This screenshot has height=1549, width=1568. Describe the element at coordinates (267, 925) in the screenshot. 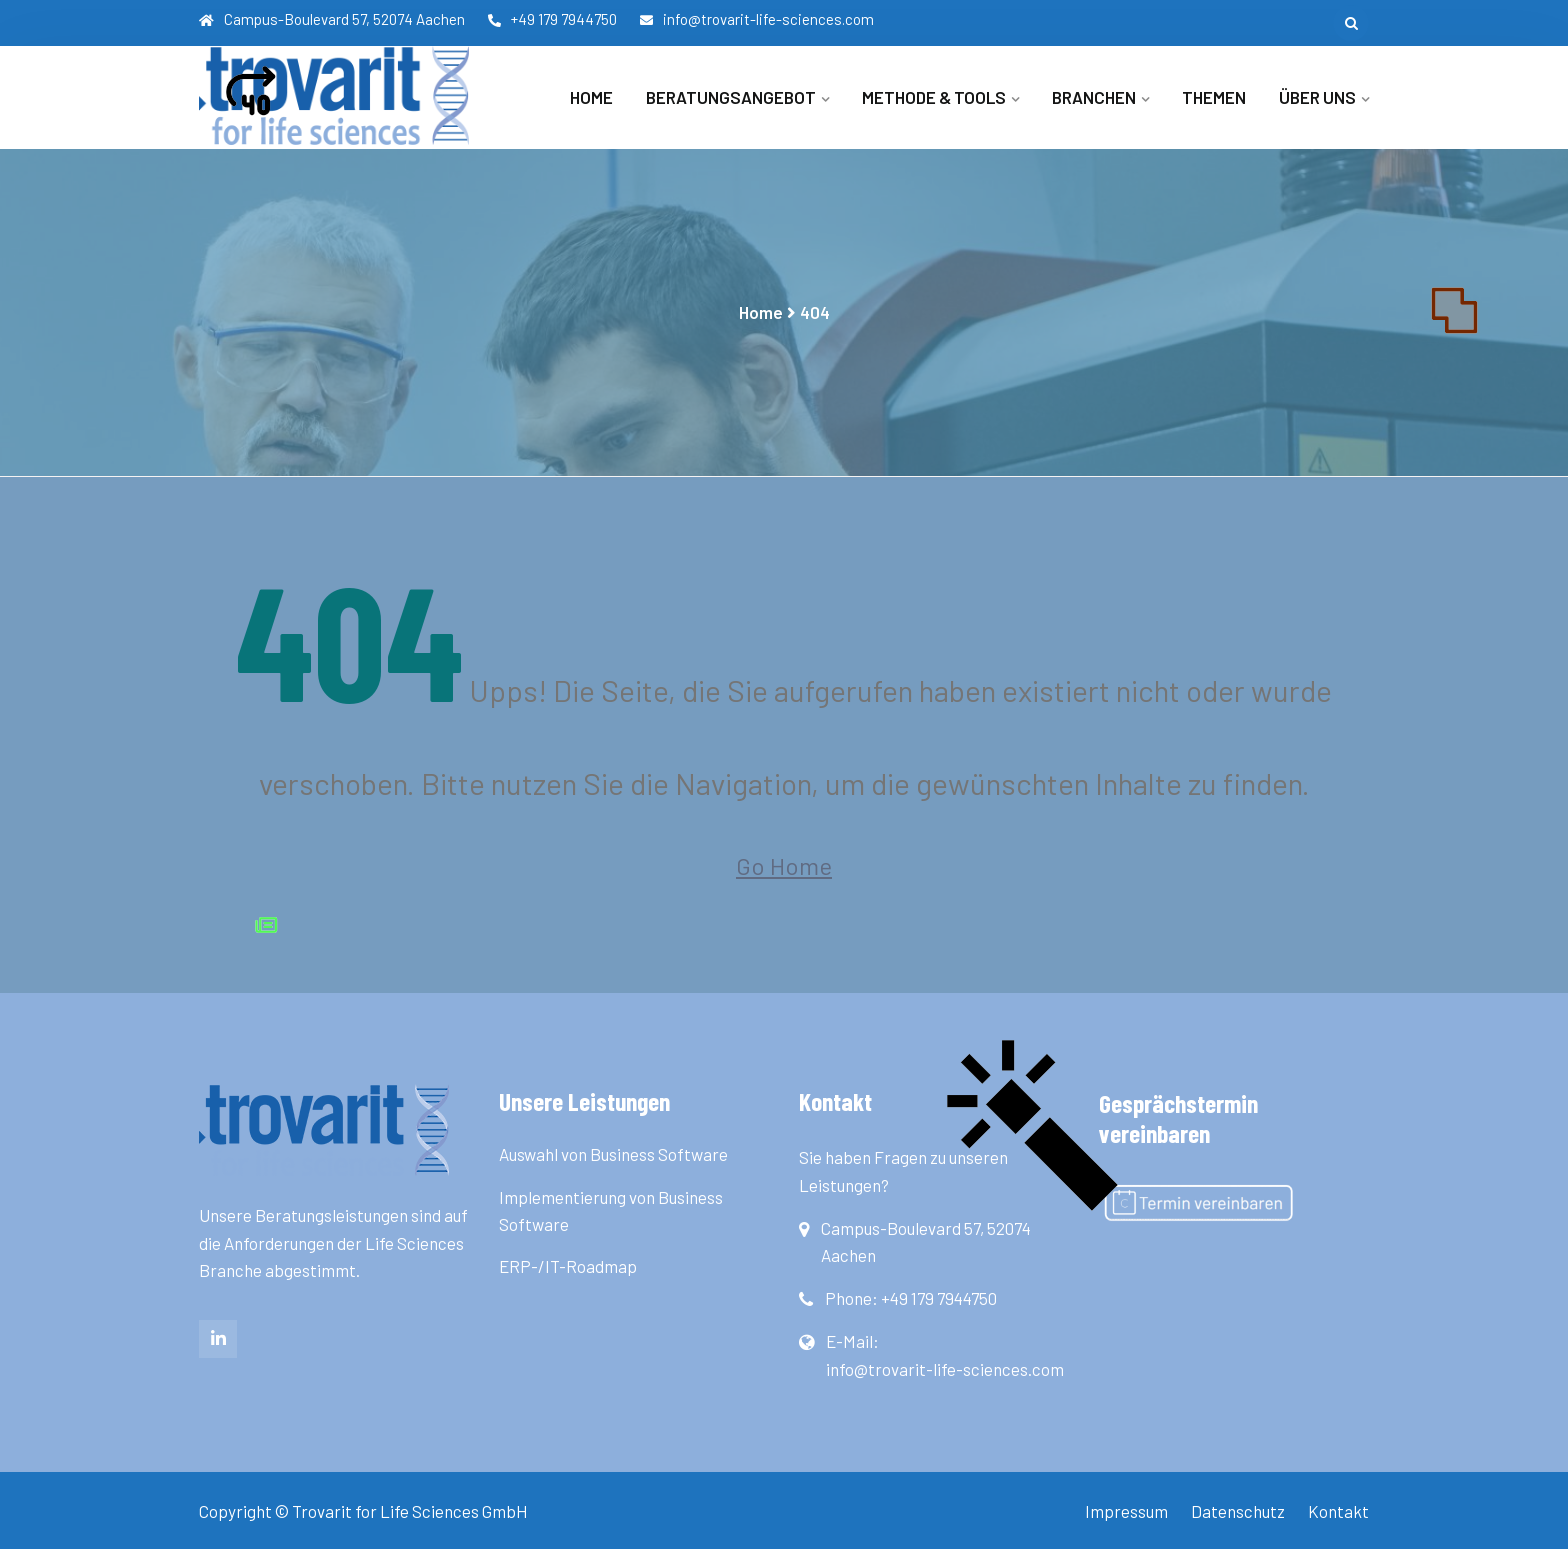

I see `view news articles` at that location.